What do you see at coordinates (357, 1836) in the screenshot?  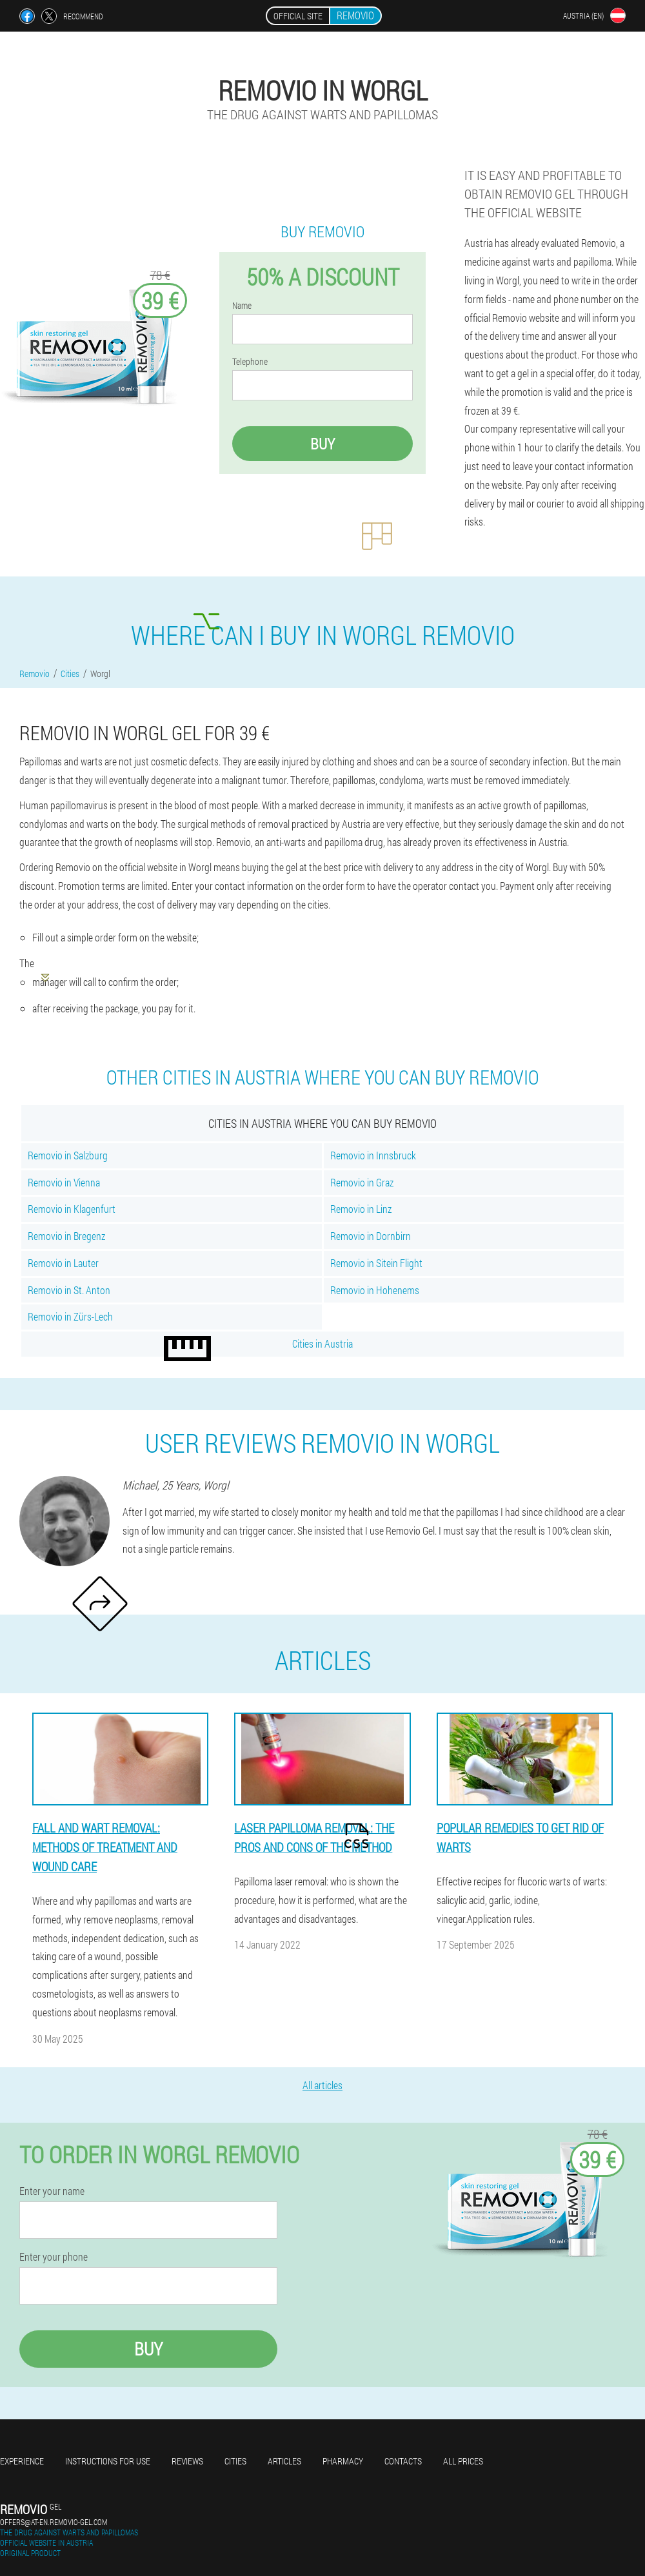 I see `view or open a CSS stylesheet file` at bounding box center [357, 1836].